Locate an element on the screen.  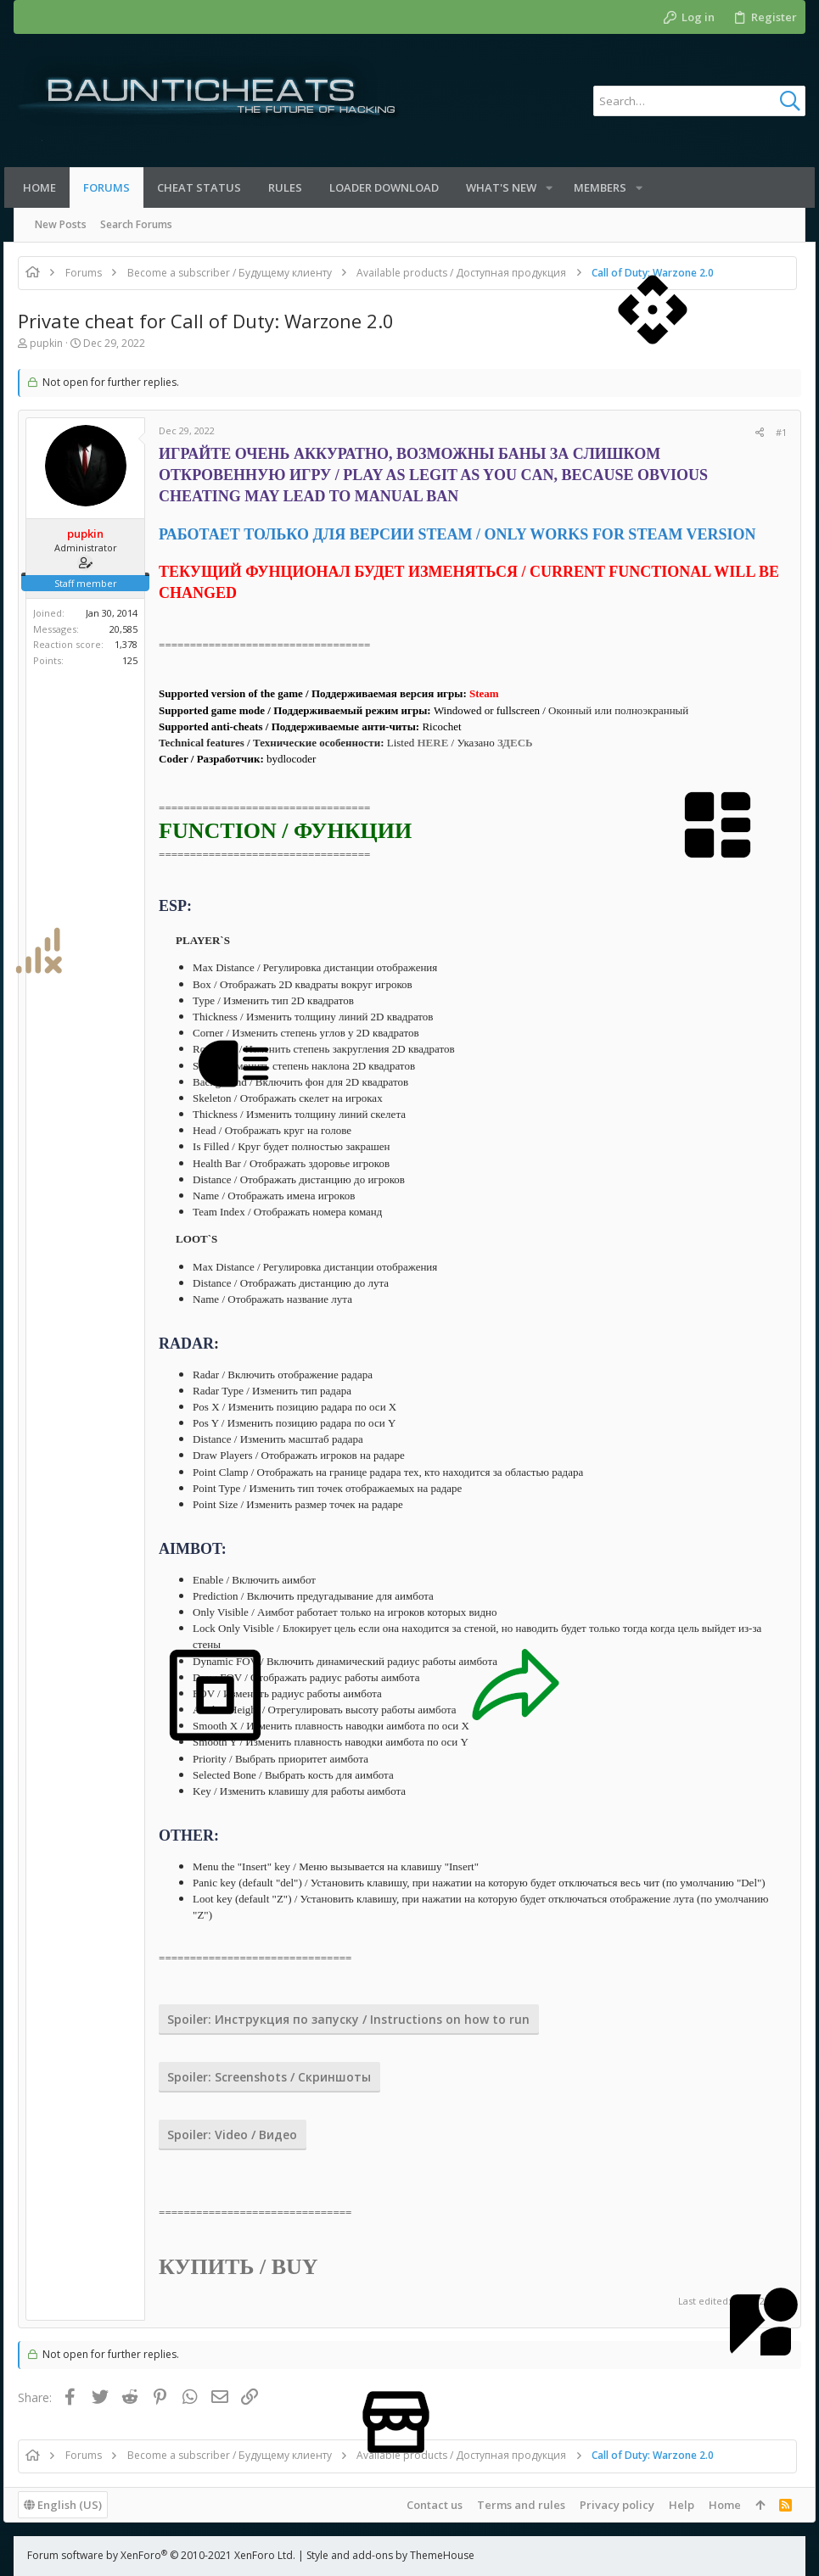
no cellular signal available is located at coordinates (40, 953).